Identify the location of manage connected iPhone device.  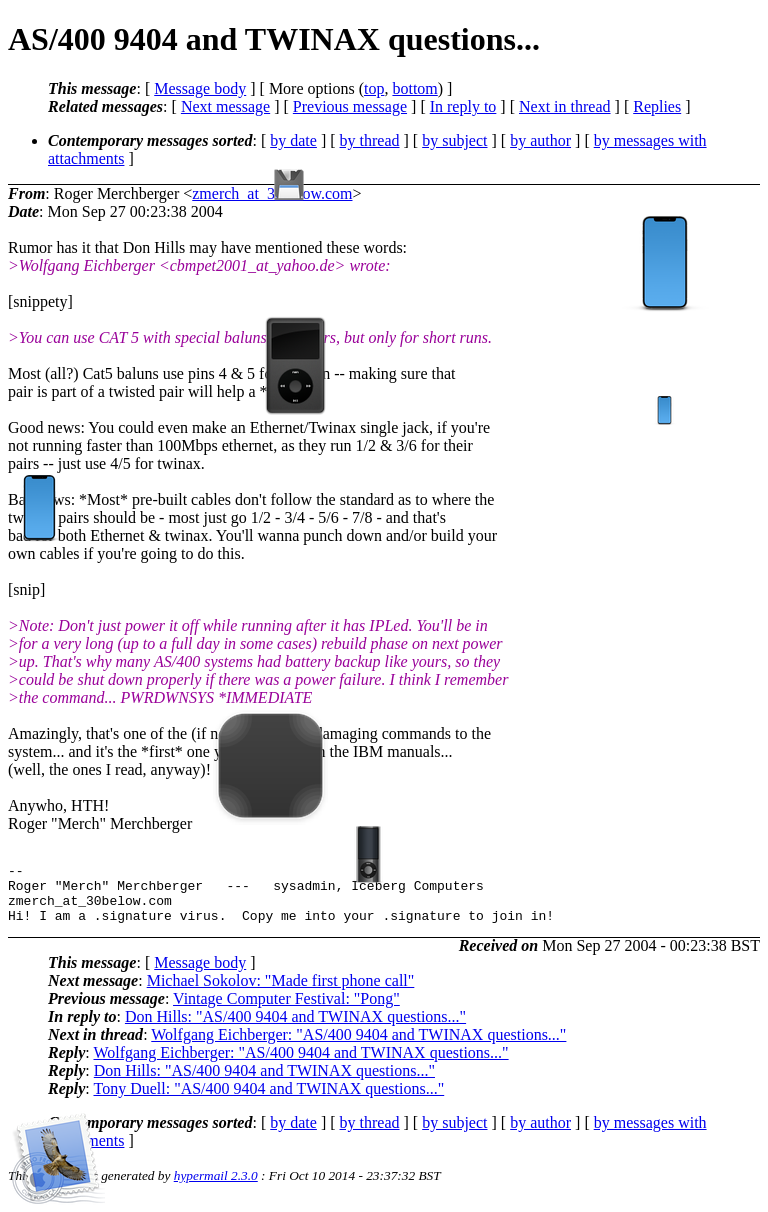
(664, 410).